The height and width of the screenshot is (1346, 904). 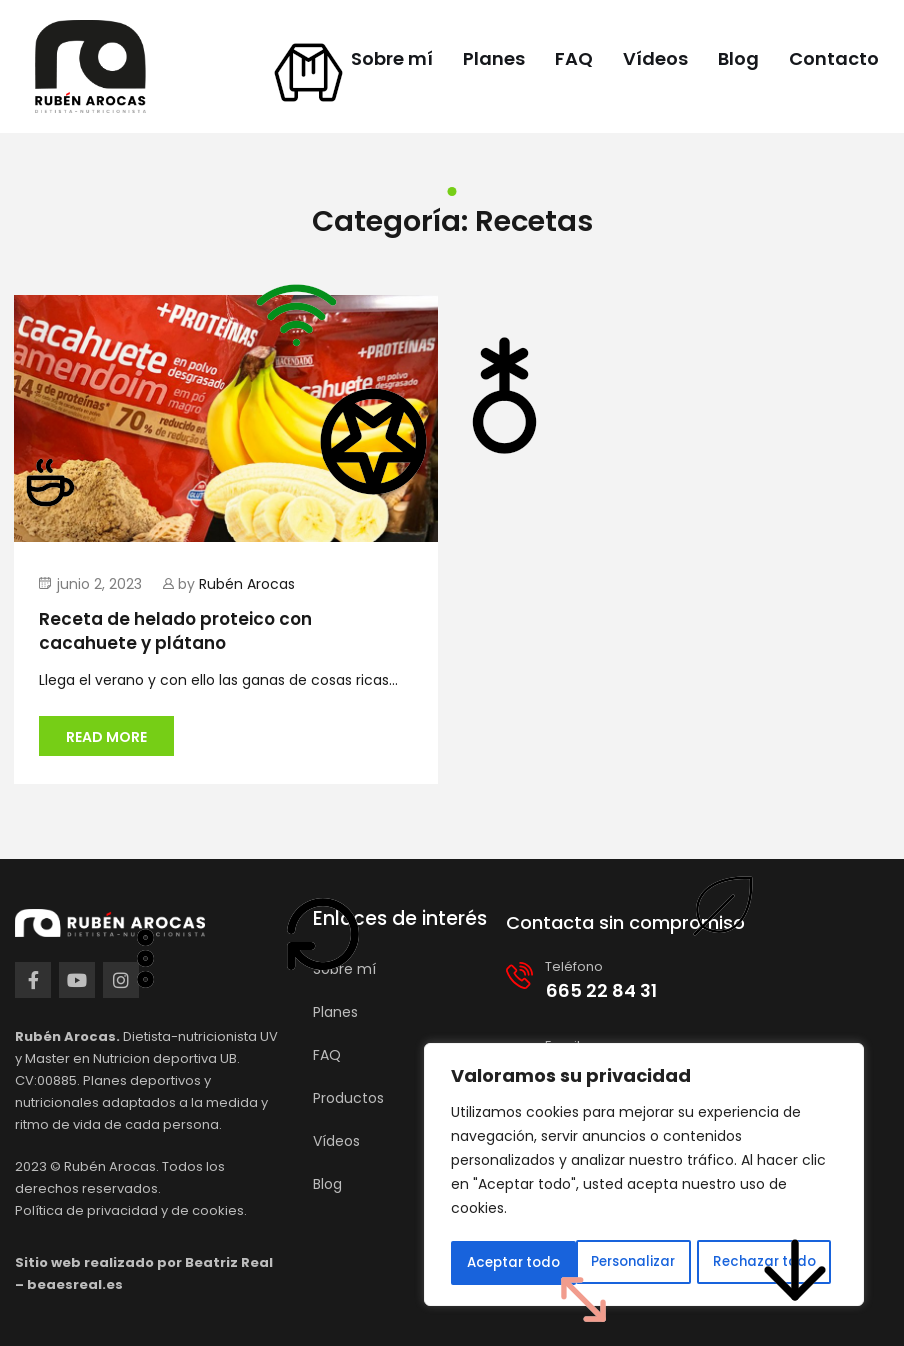 What do you see at coordinates (504, 395) in the screenshot?
I see `indicates non-binary gender identity option` at bounding box center [504, 395].